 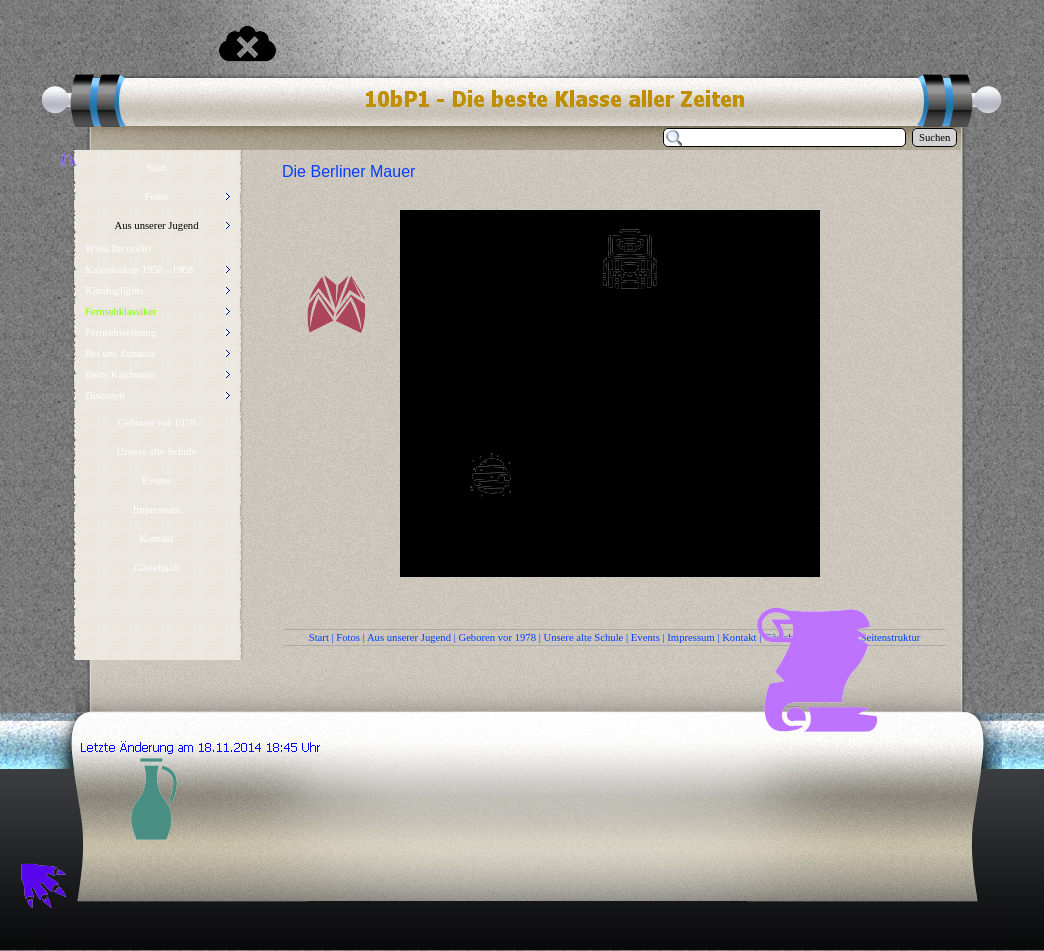 I want to click on indicates a coronation or crowning ceremony event, so click(x=69, y=159).